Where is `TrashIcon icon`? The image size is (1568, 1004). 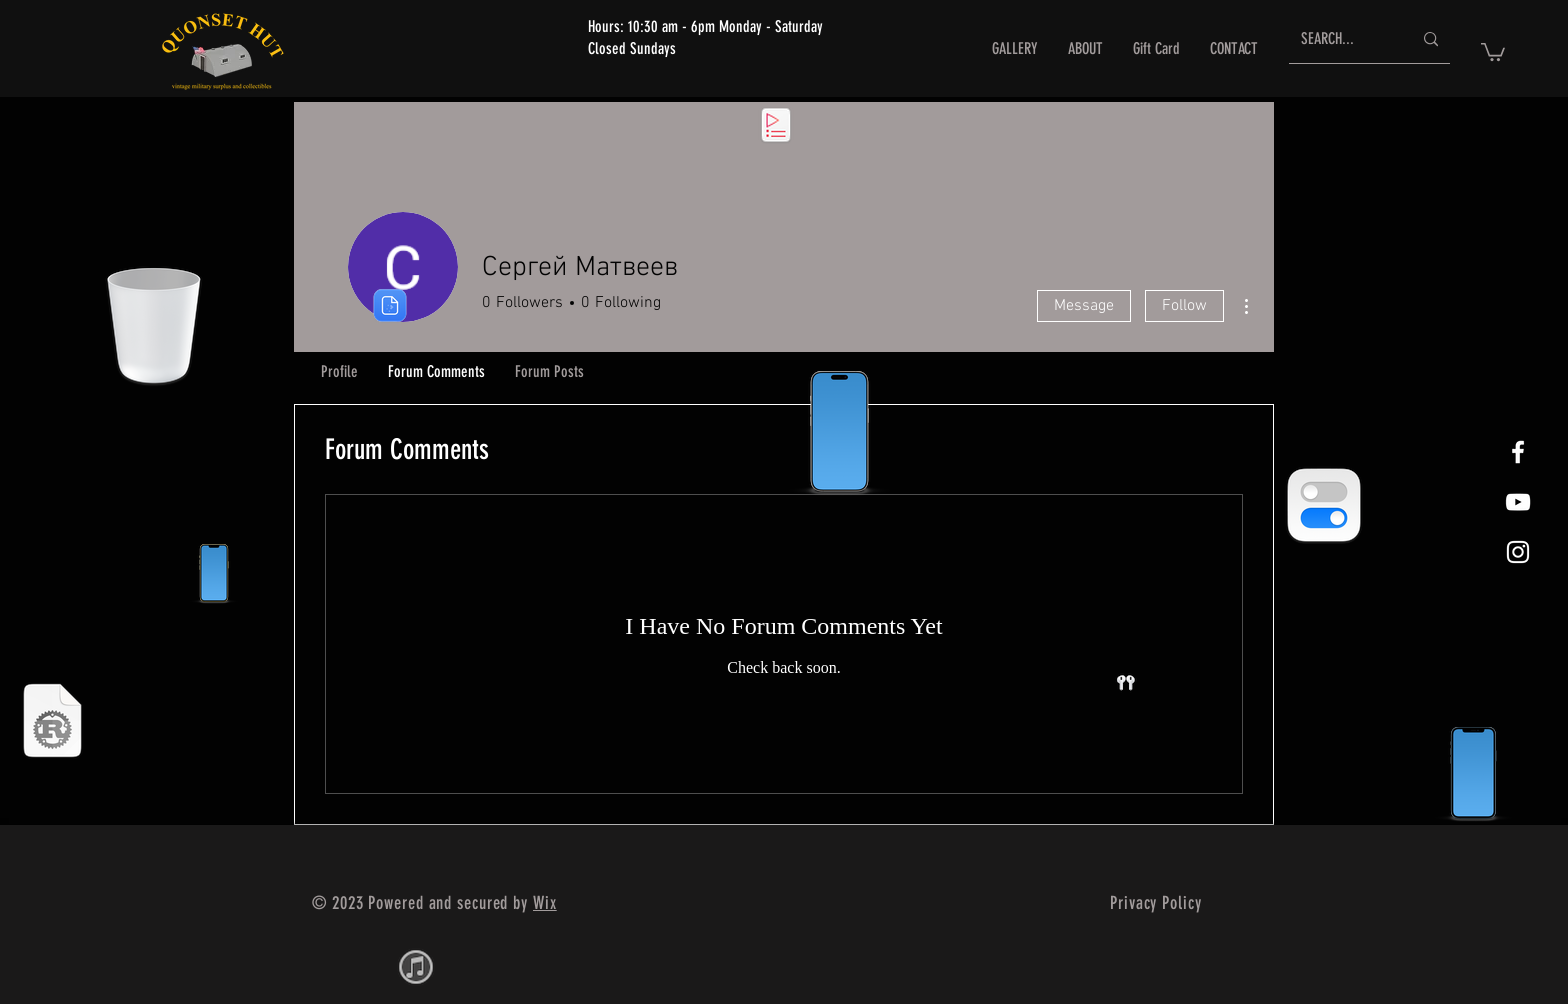 TrashIcon icon is located at coordinates (154, 325).